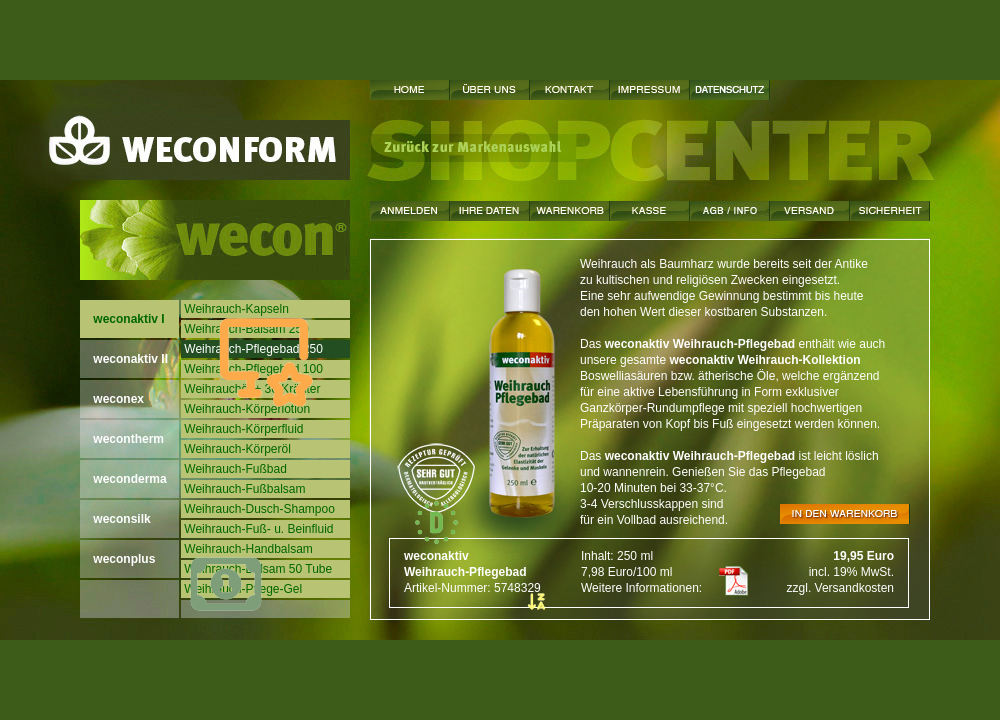 This screenshot has width=1000, height=720. Describe the element at coordinates (536, 601) in the screenshot. I see `sort items alphabetically from Z to A` at that location.